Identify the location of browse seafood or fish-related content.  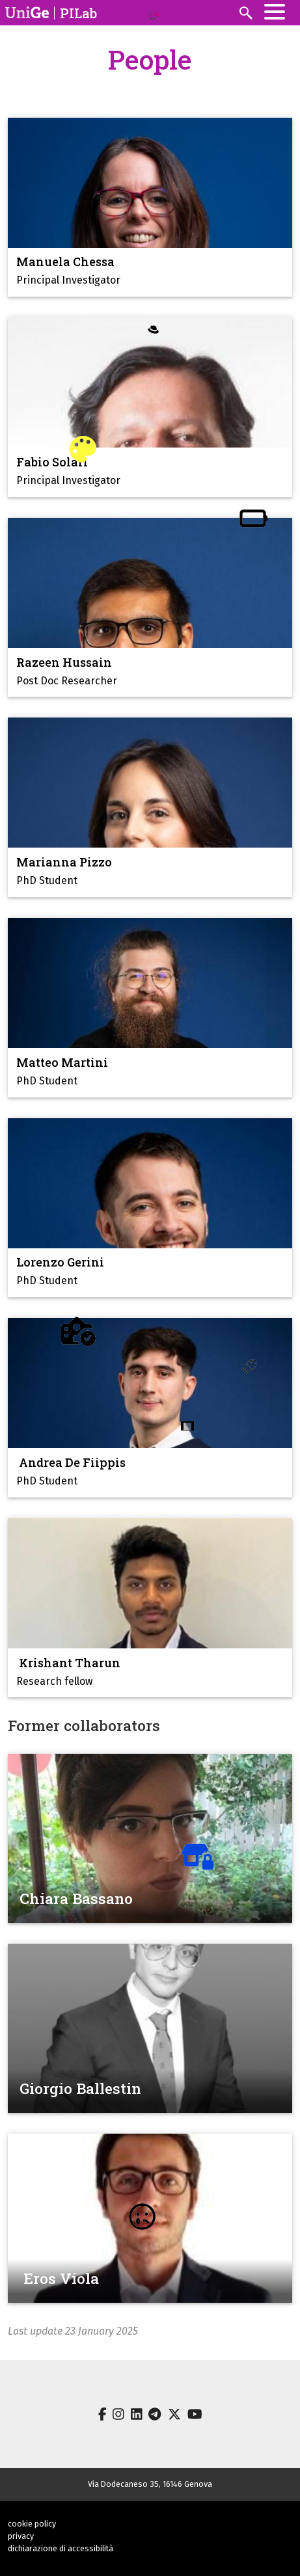
(249, 1366).